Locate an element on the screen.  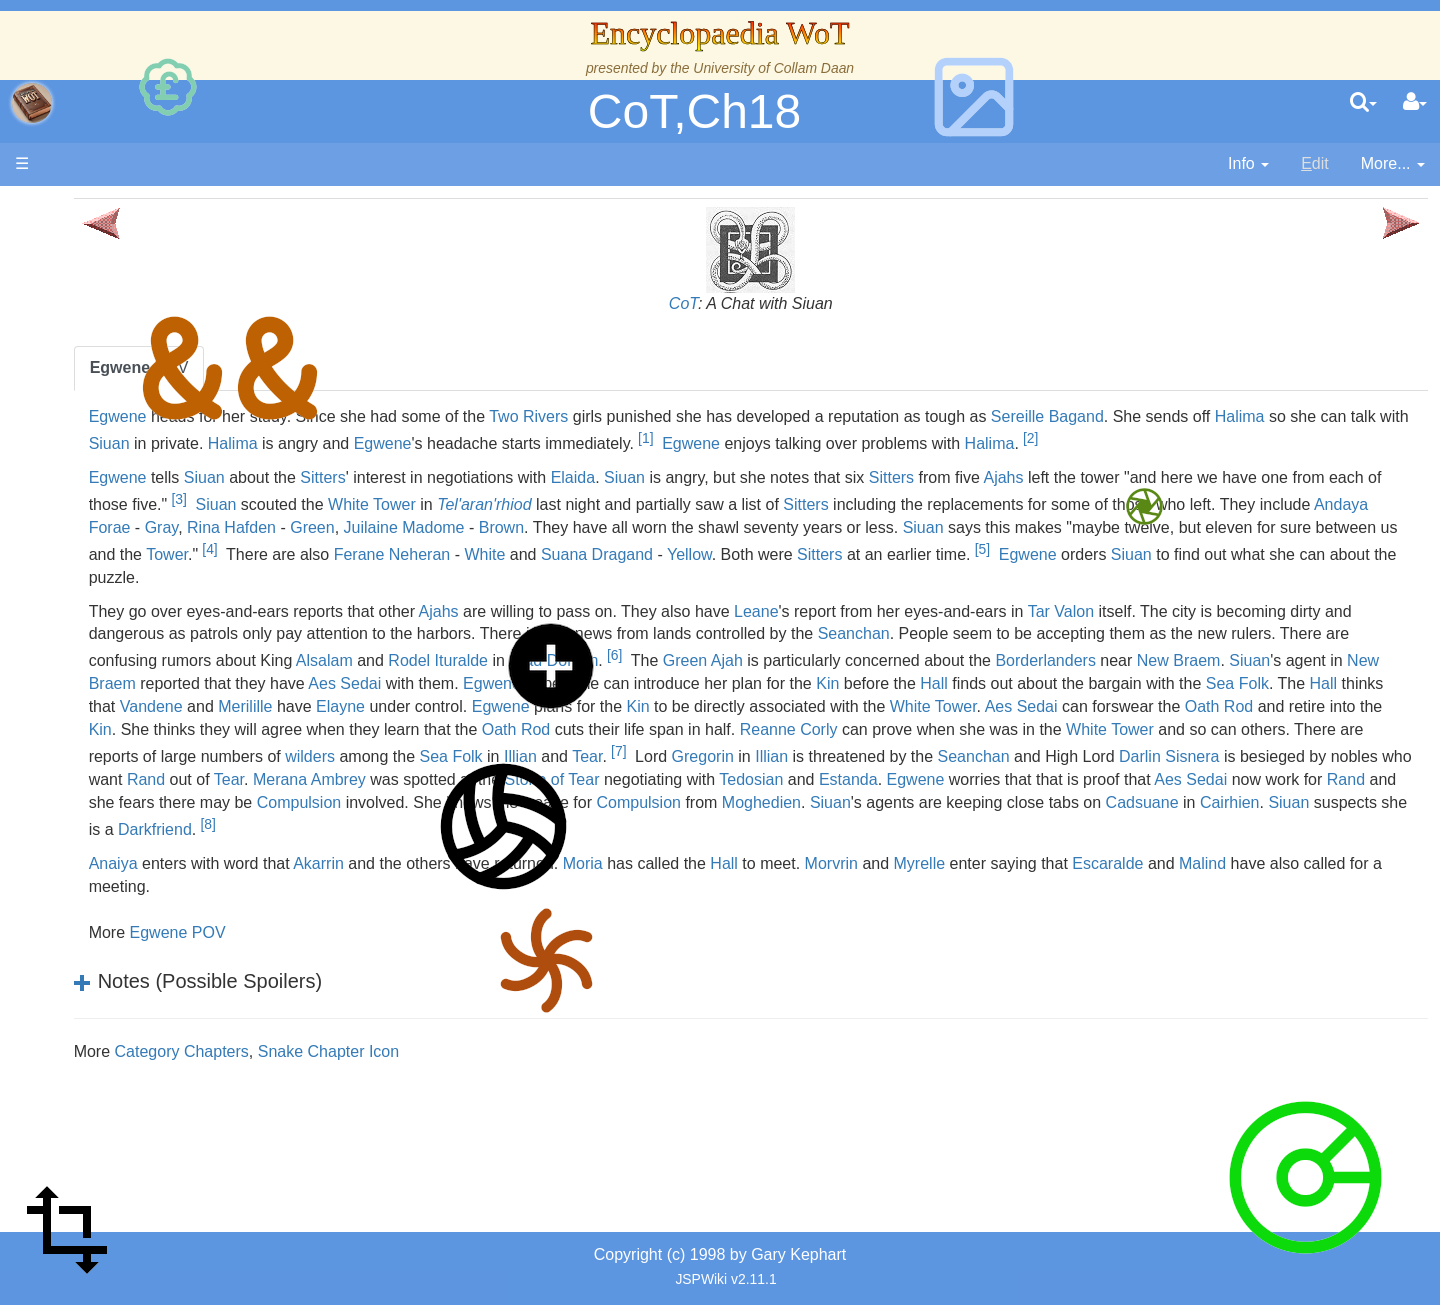
view volleyball or beach sports activities is located at coordinates (503, 826).